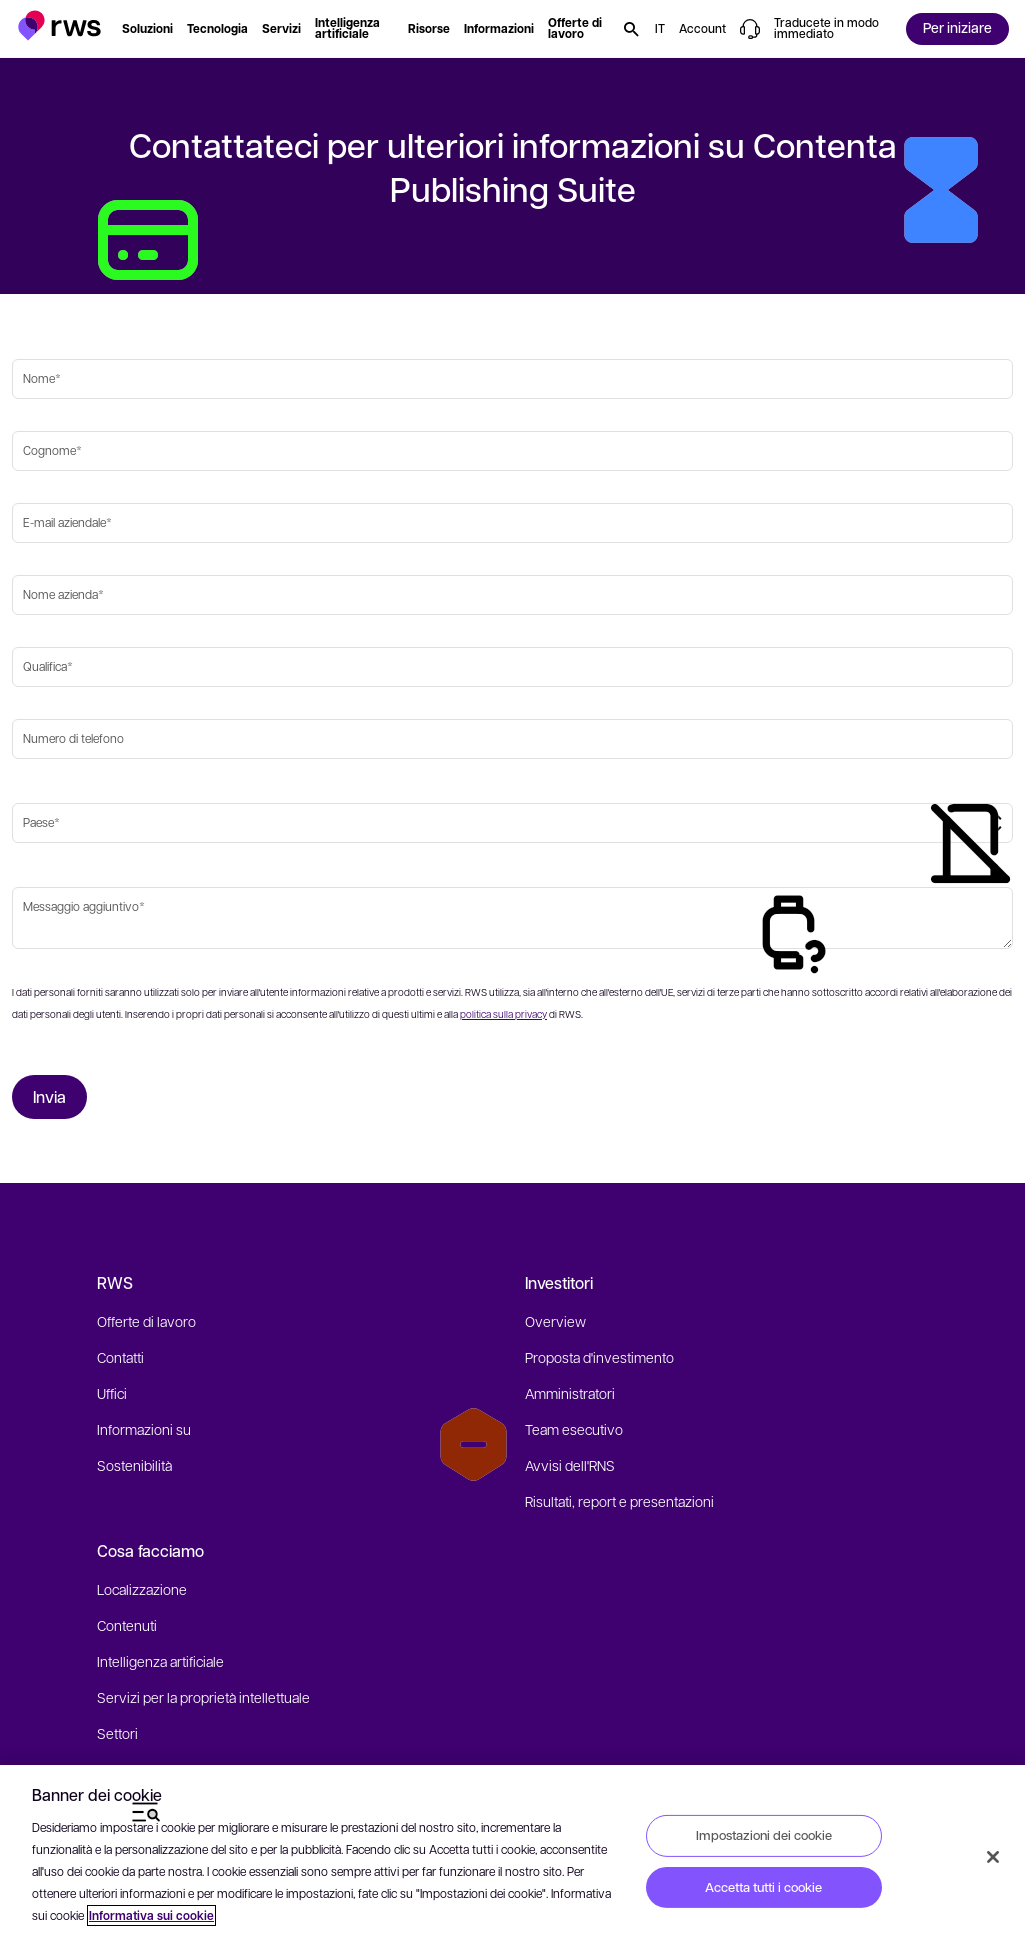 This screenshot has width=1025, height=1953. What do you see at coordinates (970, 843) in the screenshot?
I see `door access disabled or unavailable` at bounding box center [970, 843].